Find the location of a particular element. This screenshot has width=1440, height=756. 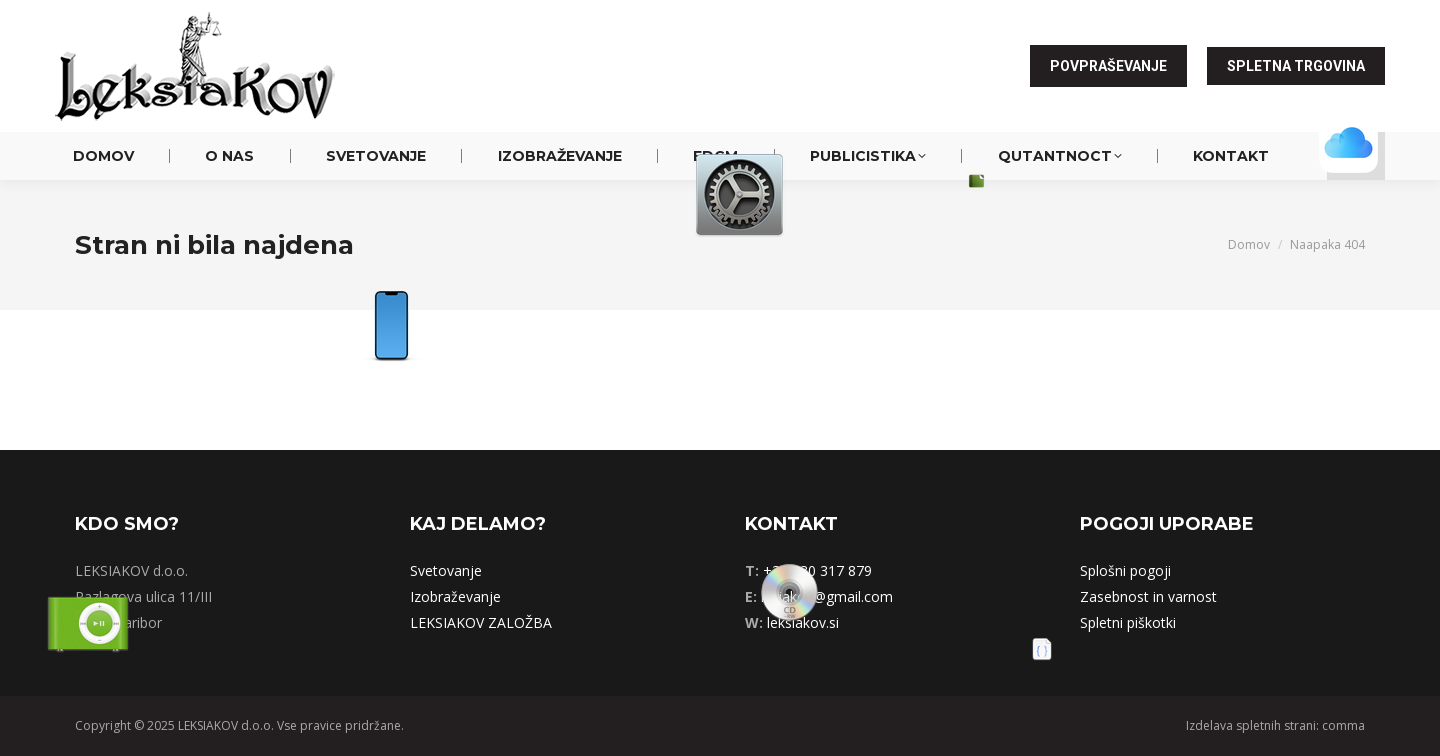

open iCloud+ settings and subscription management is located at coordinates (1348, 143).